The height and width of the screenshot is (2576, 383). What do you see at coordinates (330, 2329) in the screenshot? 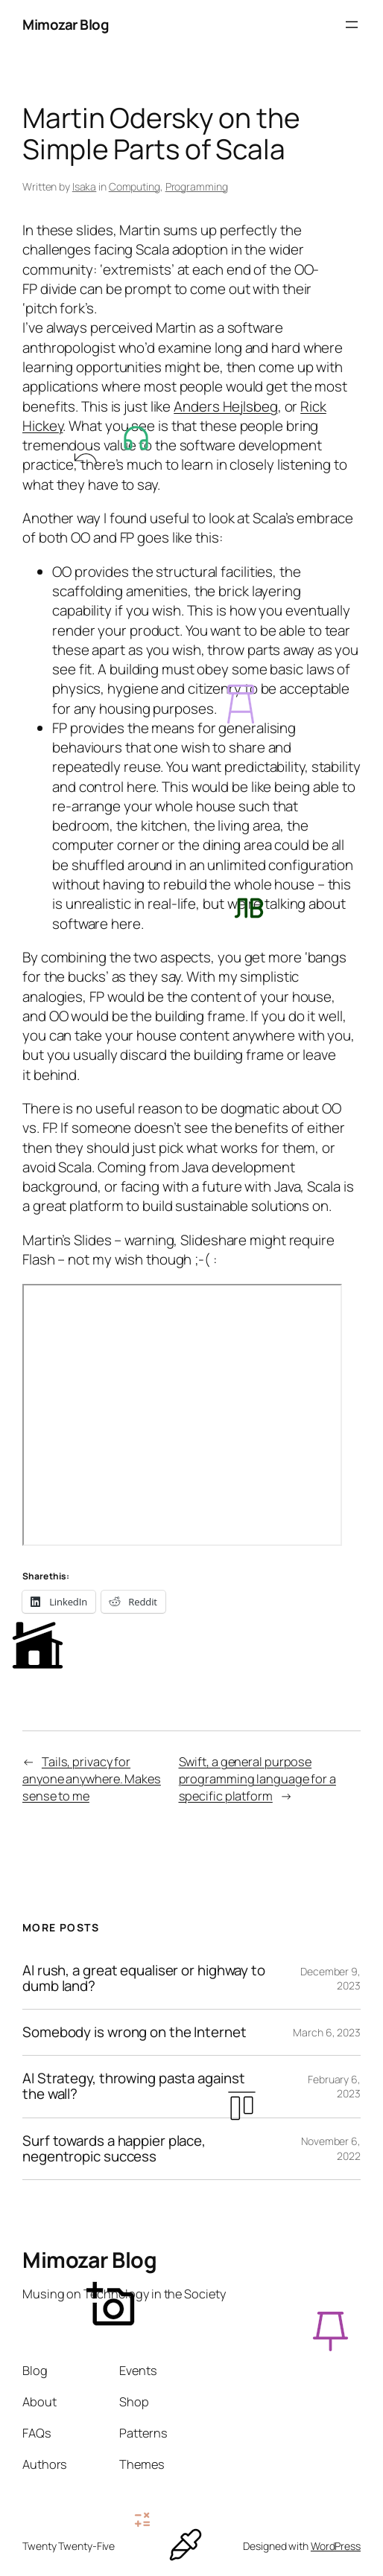
I see `pin an item to keep it visible` at bounding box center [330, 2329].